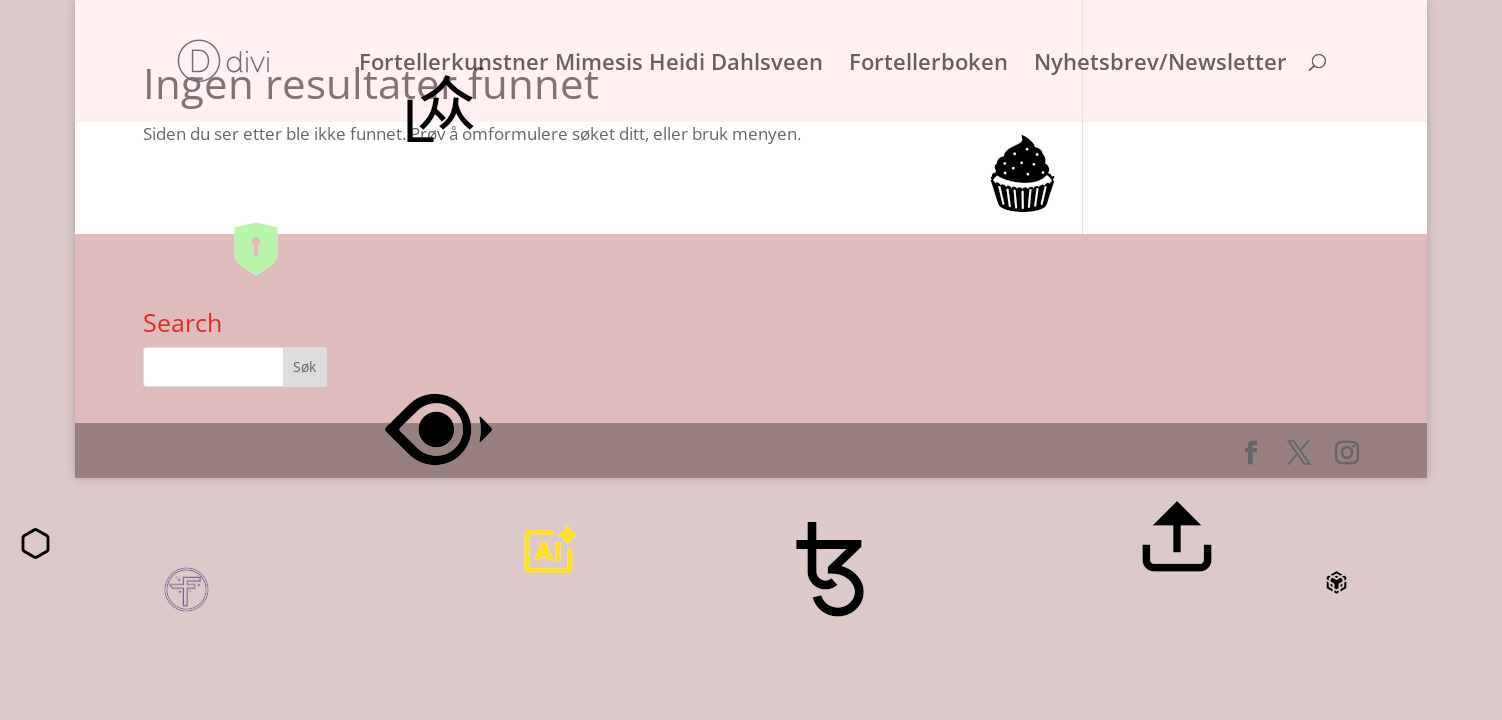 The image size is (1502, 720). What do you see at coordinates (1022, 173) in the screenshot?
I see `vanilla extract css framework logo` at bounding box center [1022, 173].